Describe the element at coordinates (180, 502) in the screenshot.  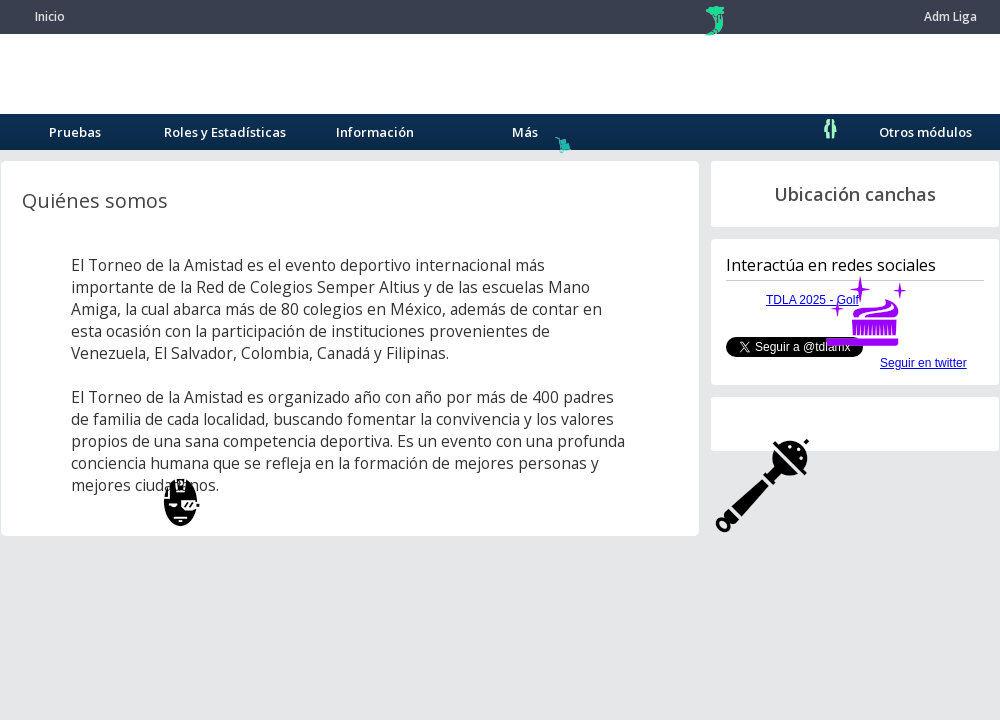
I see `access cyborg or android character options` at that location.